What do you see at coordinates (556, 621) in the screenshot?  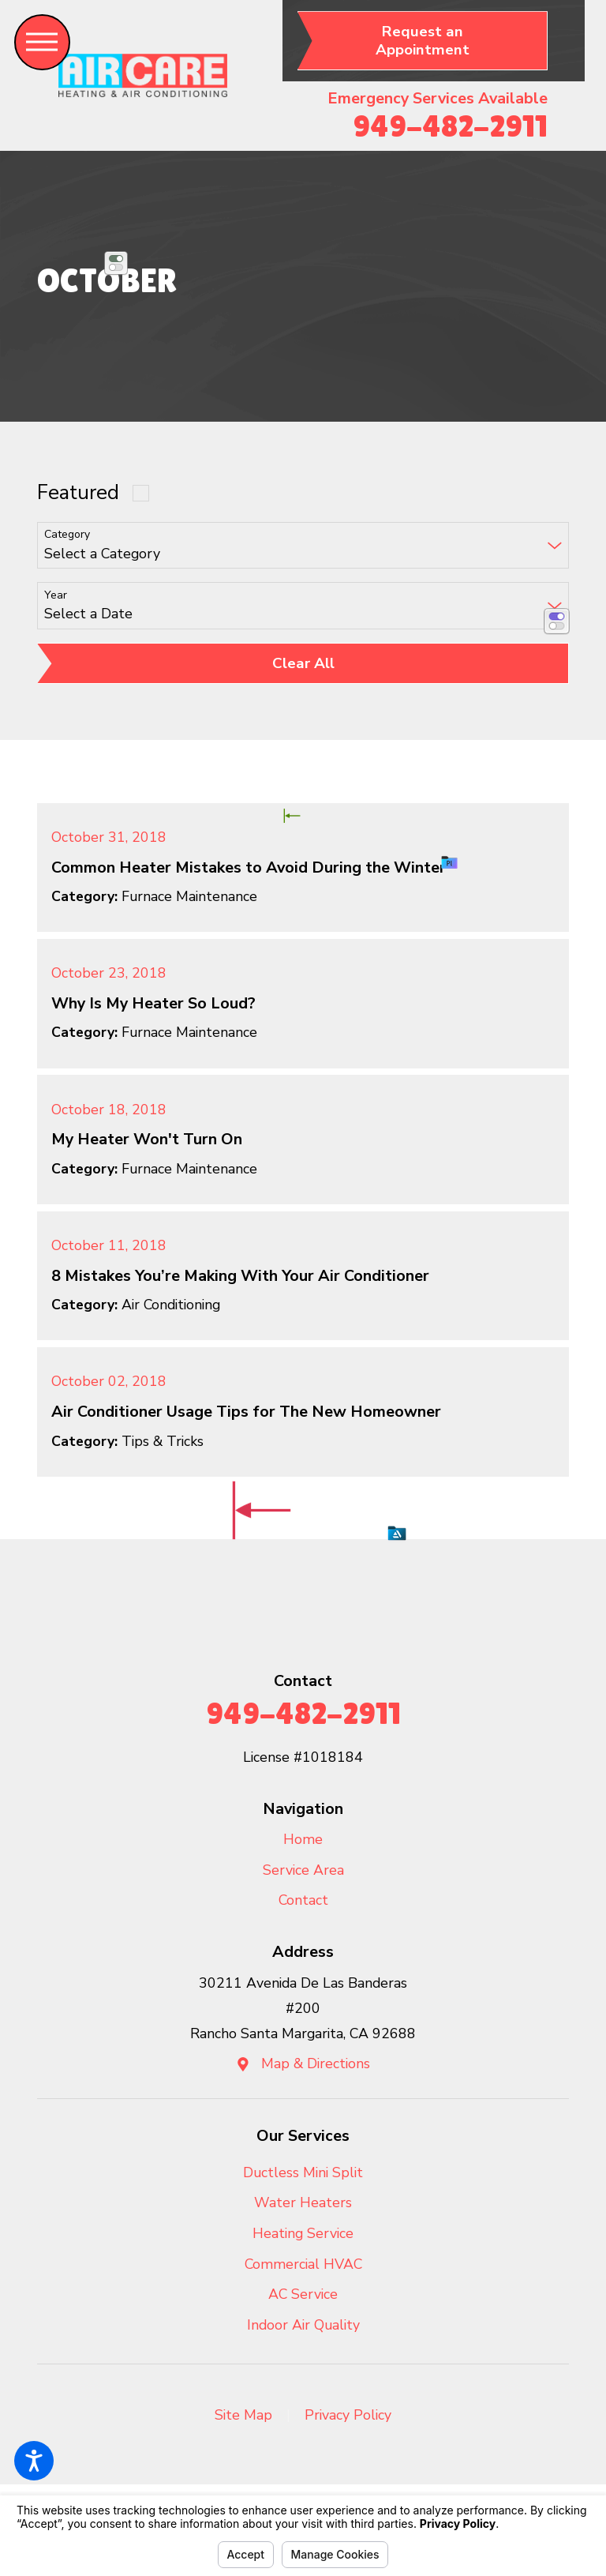 I see `open system tweaks or customization settings` at bounding box center [556, 621].